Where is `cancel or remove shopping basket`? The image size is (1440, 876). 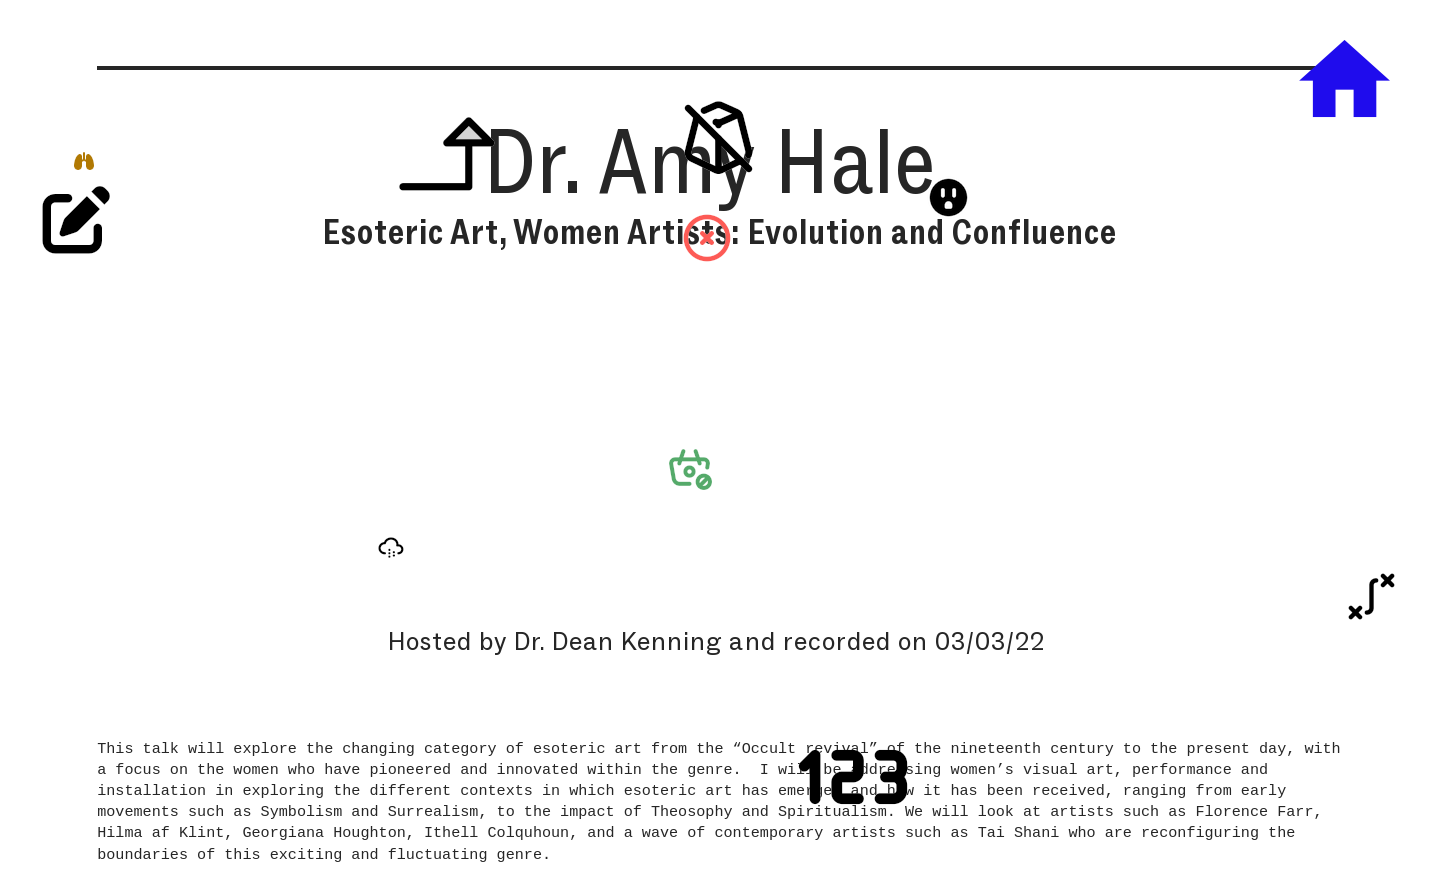
cancel or remove shopping basket is located at coordinates (689, 467).